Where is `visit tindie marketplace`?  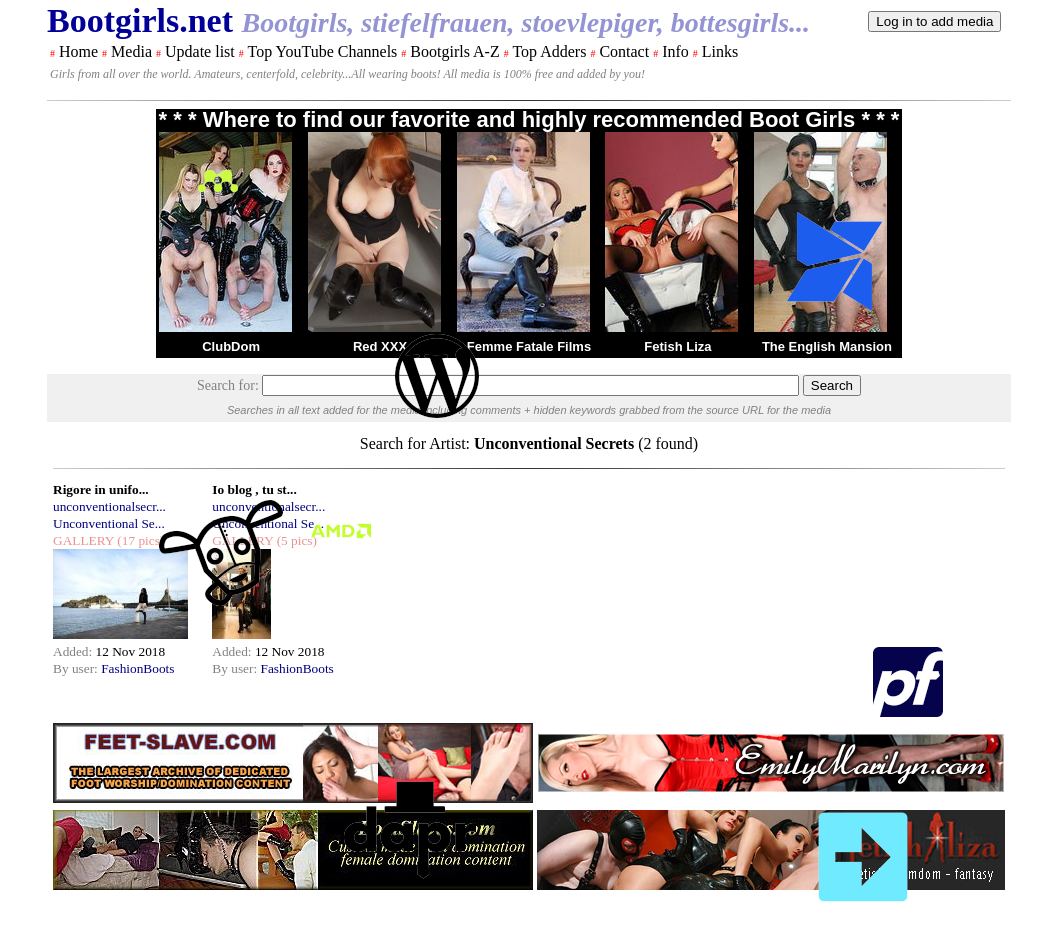 visit tindie marketplace is located at coordinates (221, 553).